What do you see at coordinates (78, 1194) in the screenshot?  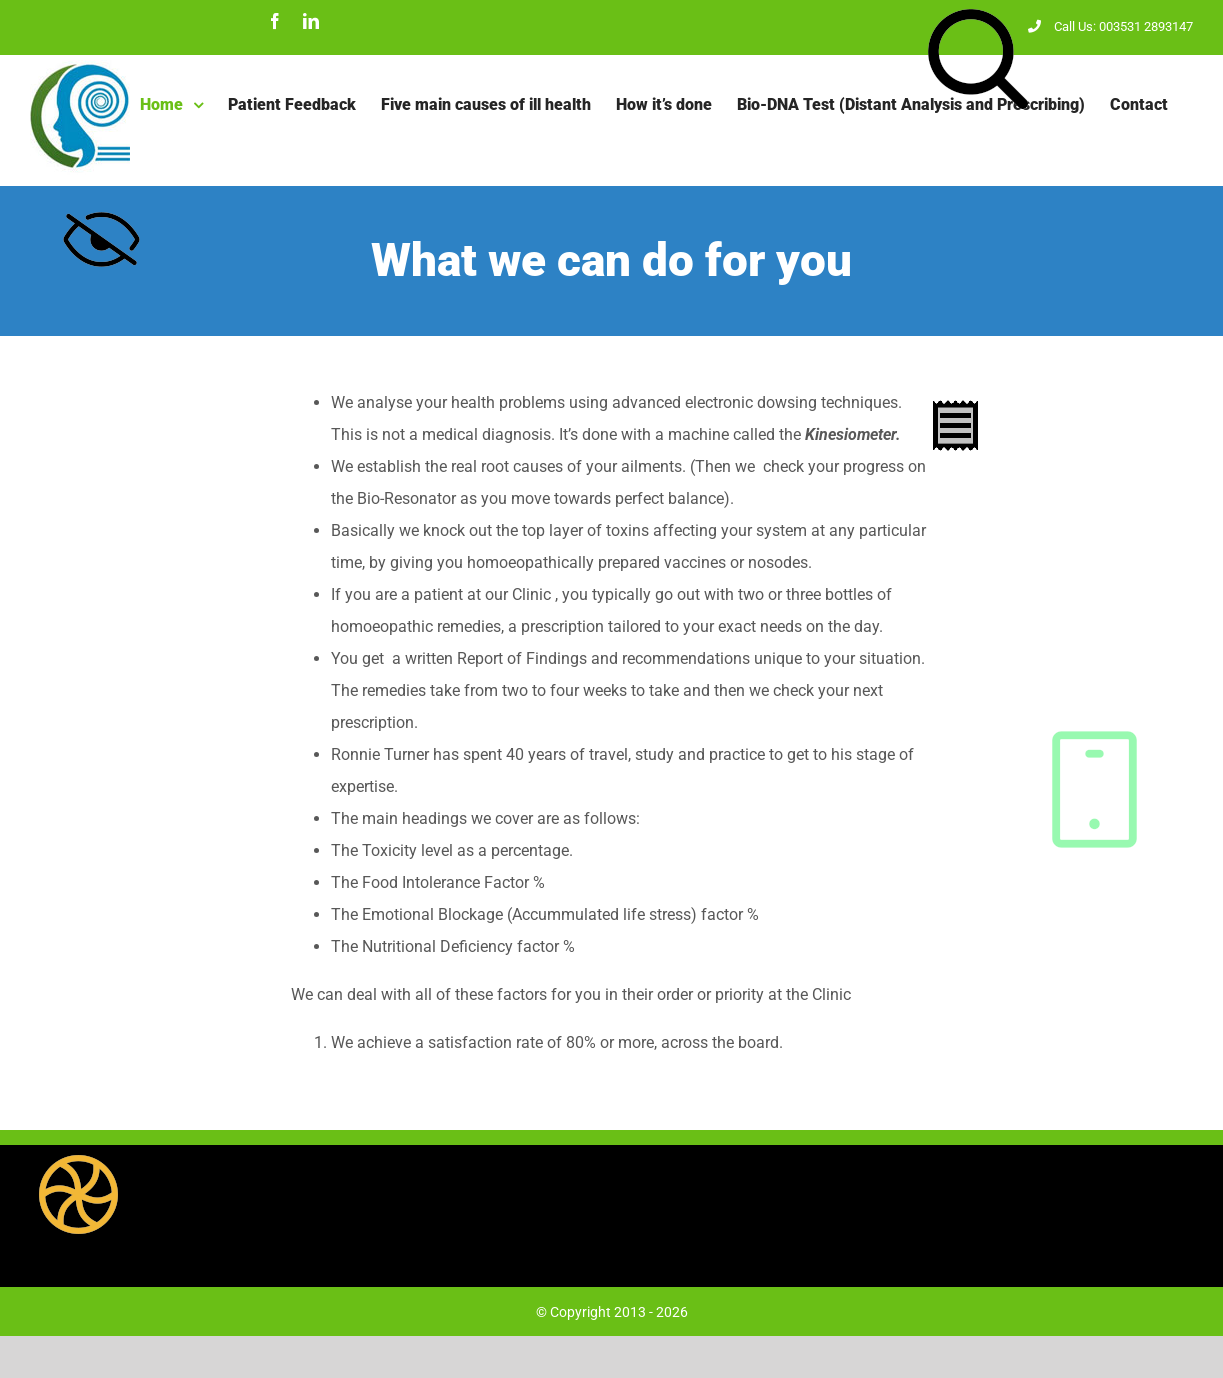 I see `indicates loading or processing in progress` at bounding box center [78, 1194].